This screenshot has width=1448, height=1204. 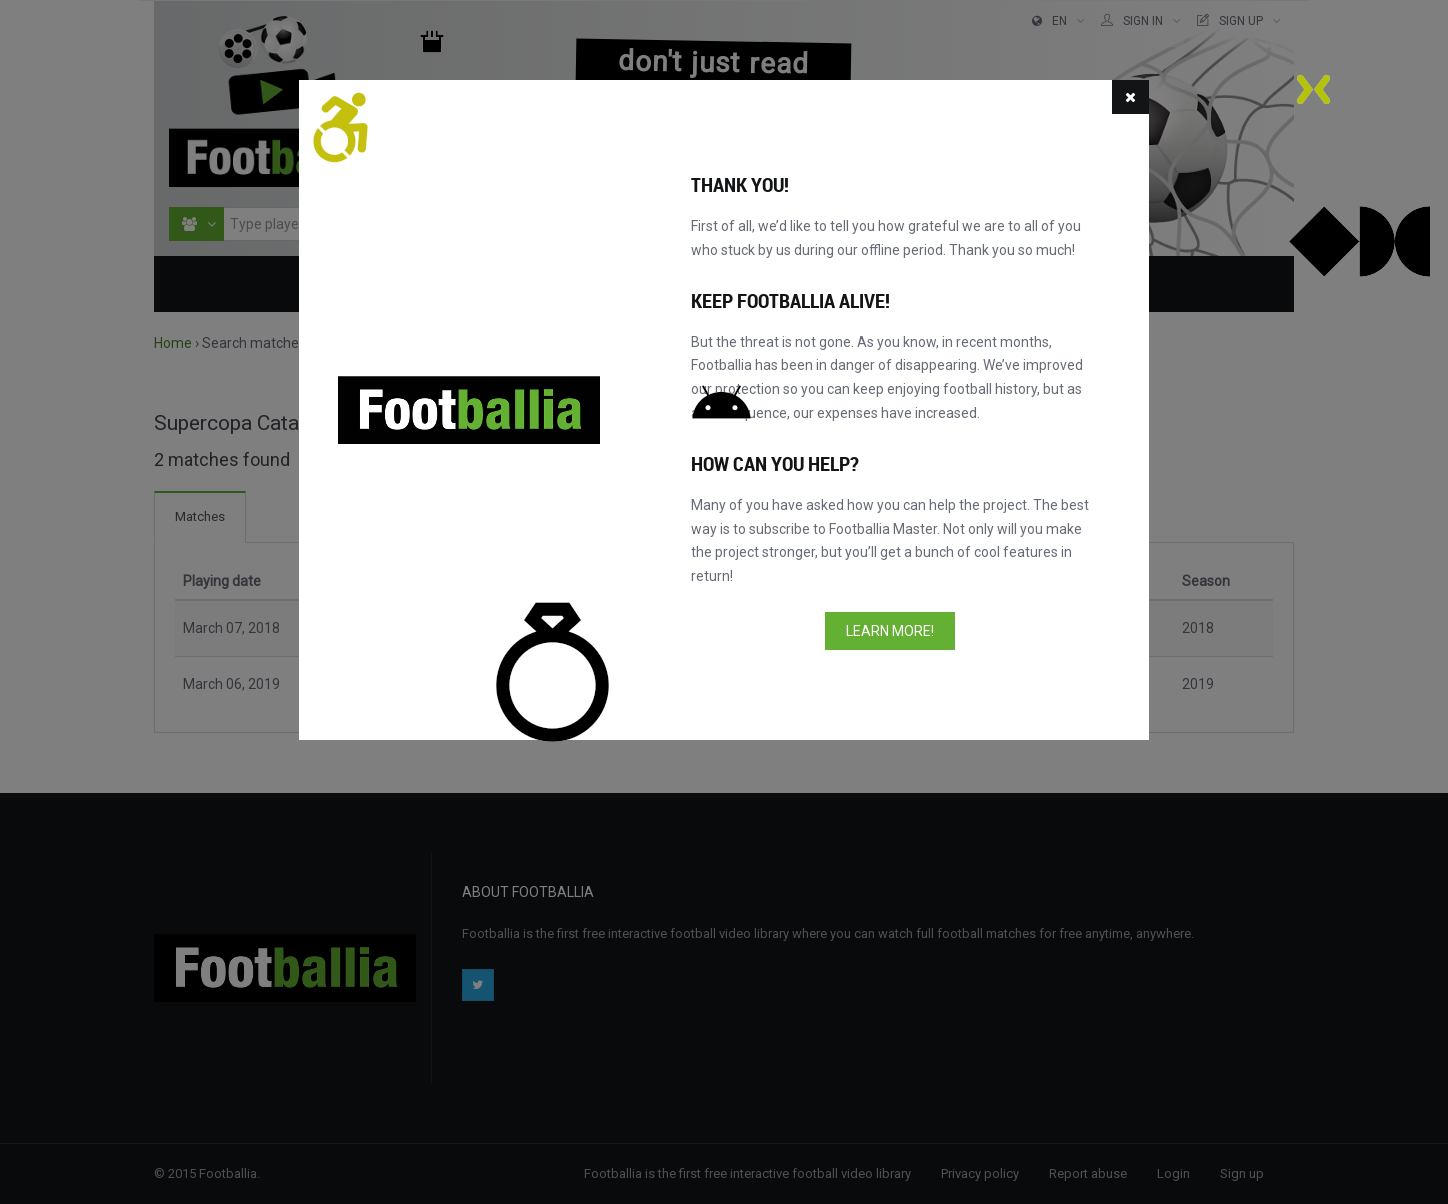 I want to click on sensor device status indicator, so click(x=432, y=42).